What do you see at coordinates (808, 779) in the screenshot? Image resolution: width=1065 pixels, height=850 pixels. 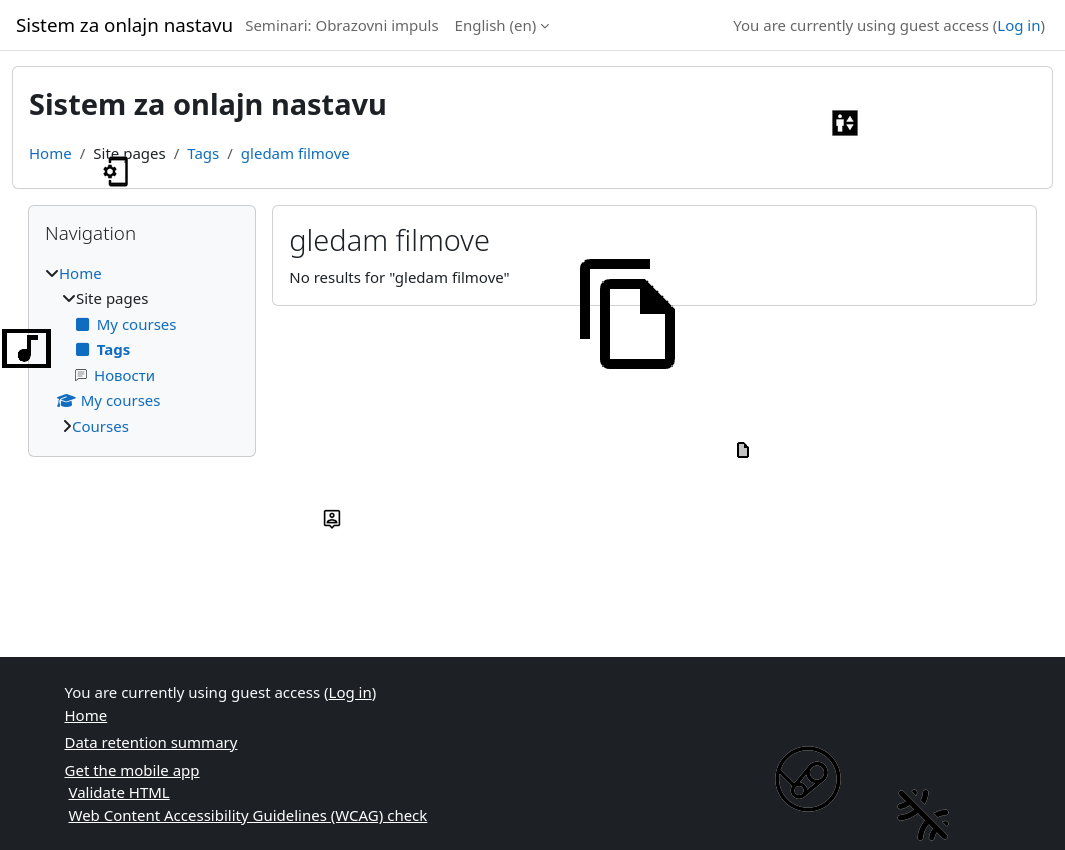 I see `open steam gaming platform` at bounding box center [808, 779].